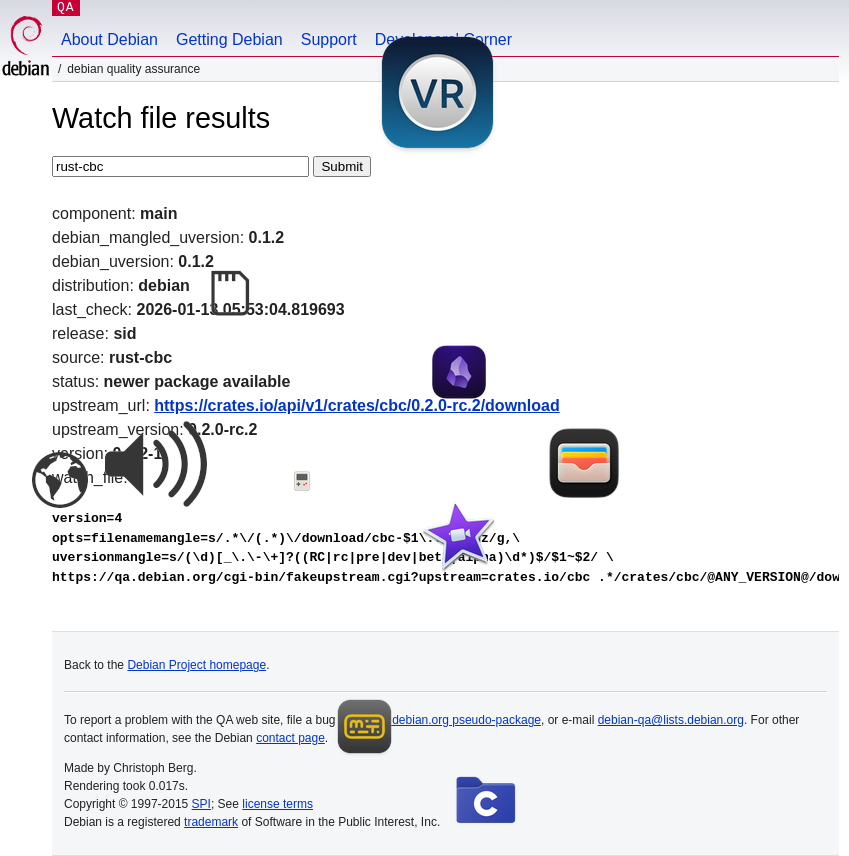  What do you see at coordinates (584, 463) in the screenshot?
I see `open apple wallet app` at bounding box center [584, 463].